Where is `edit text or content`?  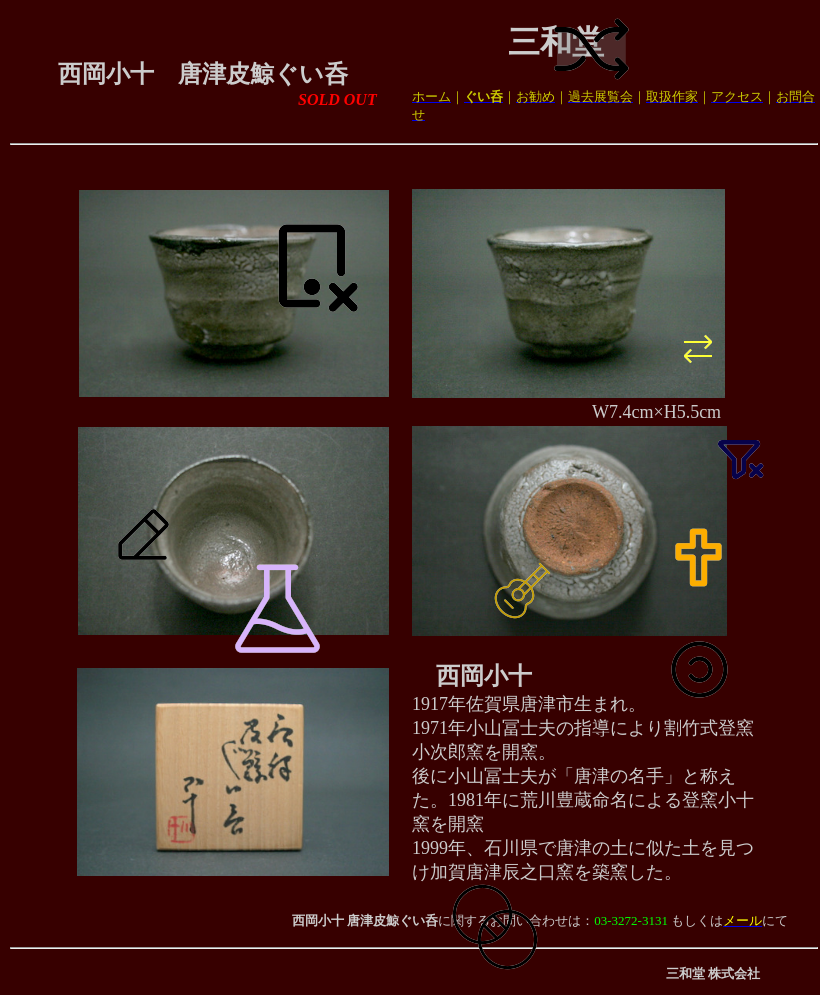 edit text or content is located at coordinates (142, 535).